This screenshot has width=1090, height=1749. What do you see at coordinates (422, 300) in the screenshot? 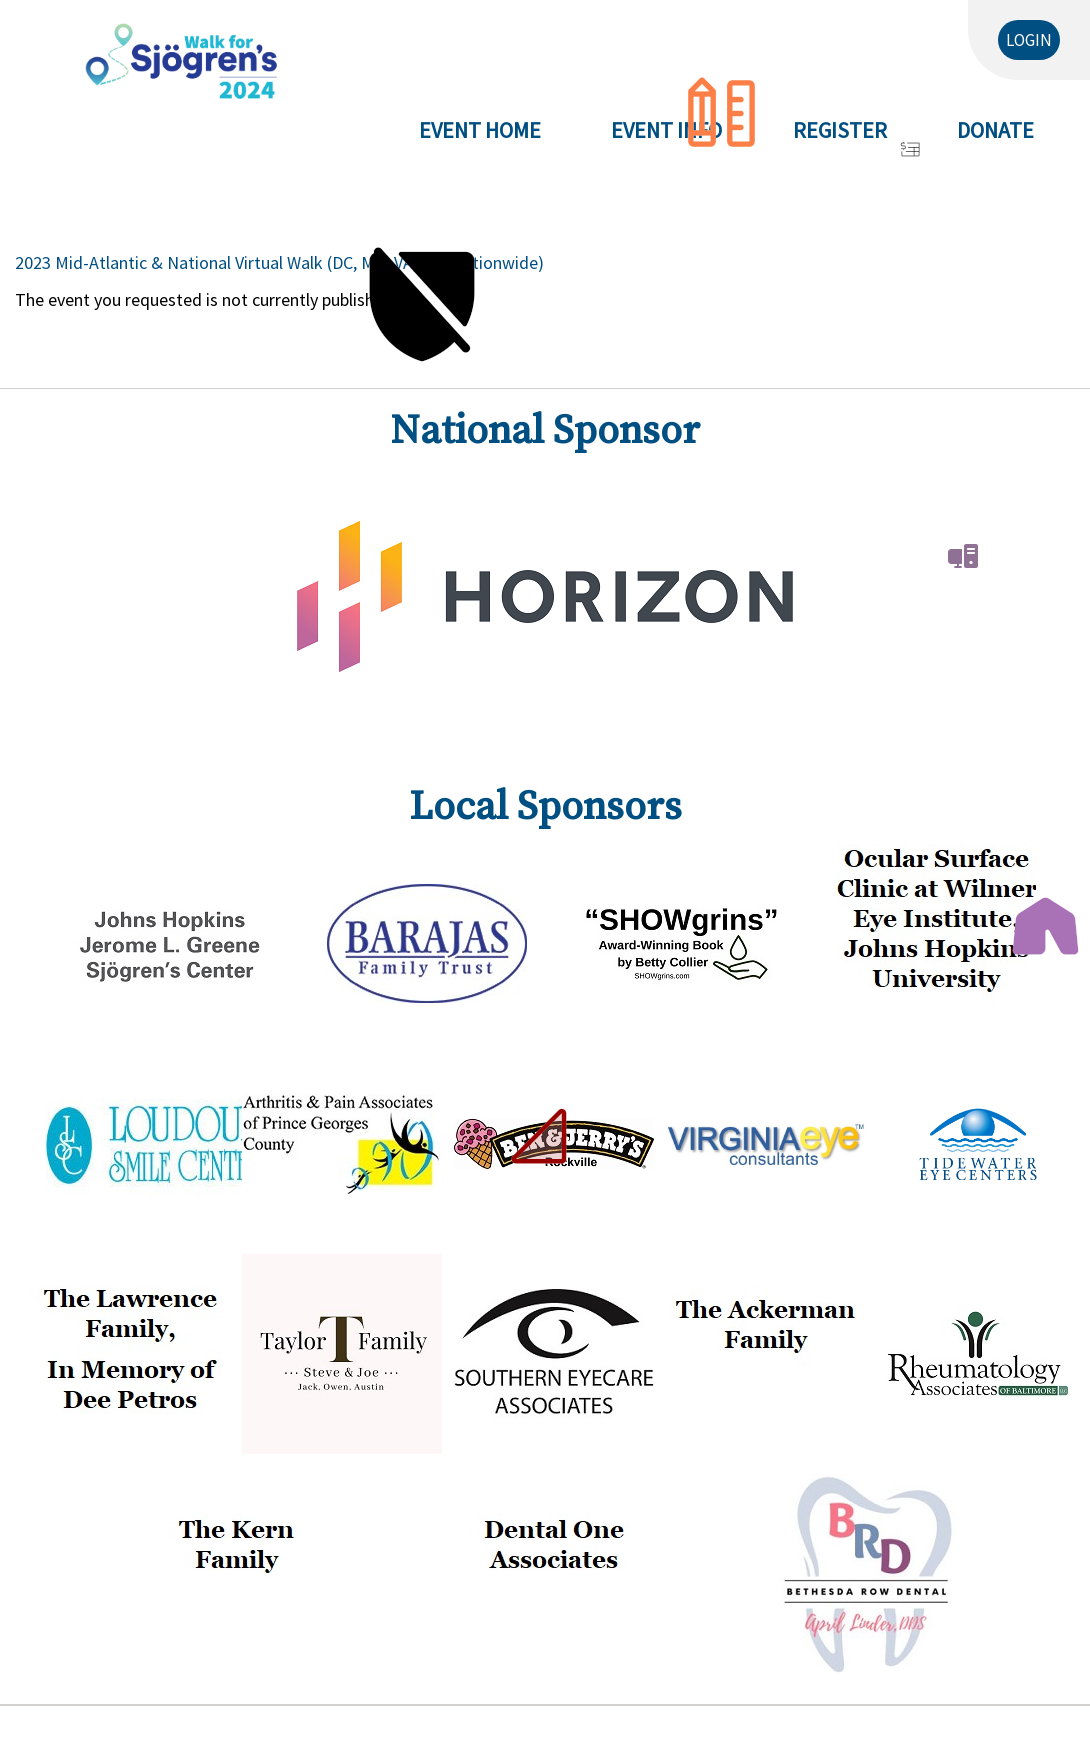
I see `security or protection is disabled` at bounding box center [422, 300].